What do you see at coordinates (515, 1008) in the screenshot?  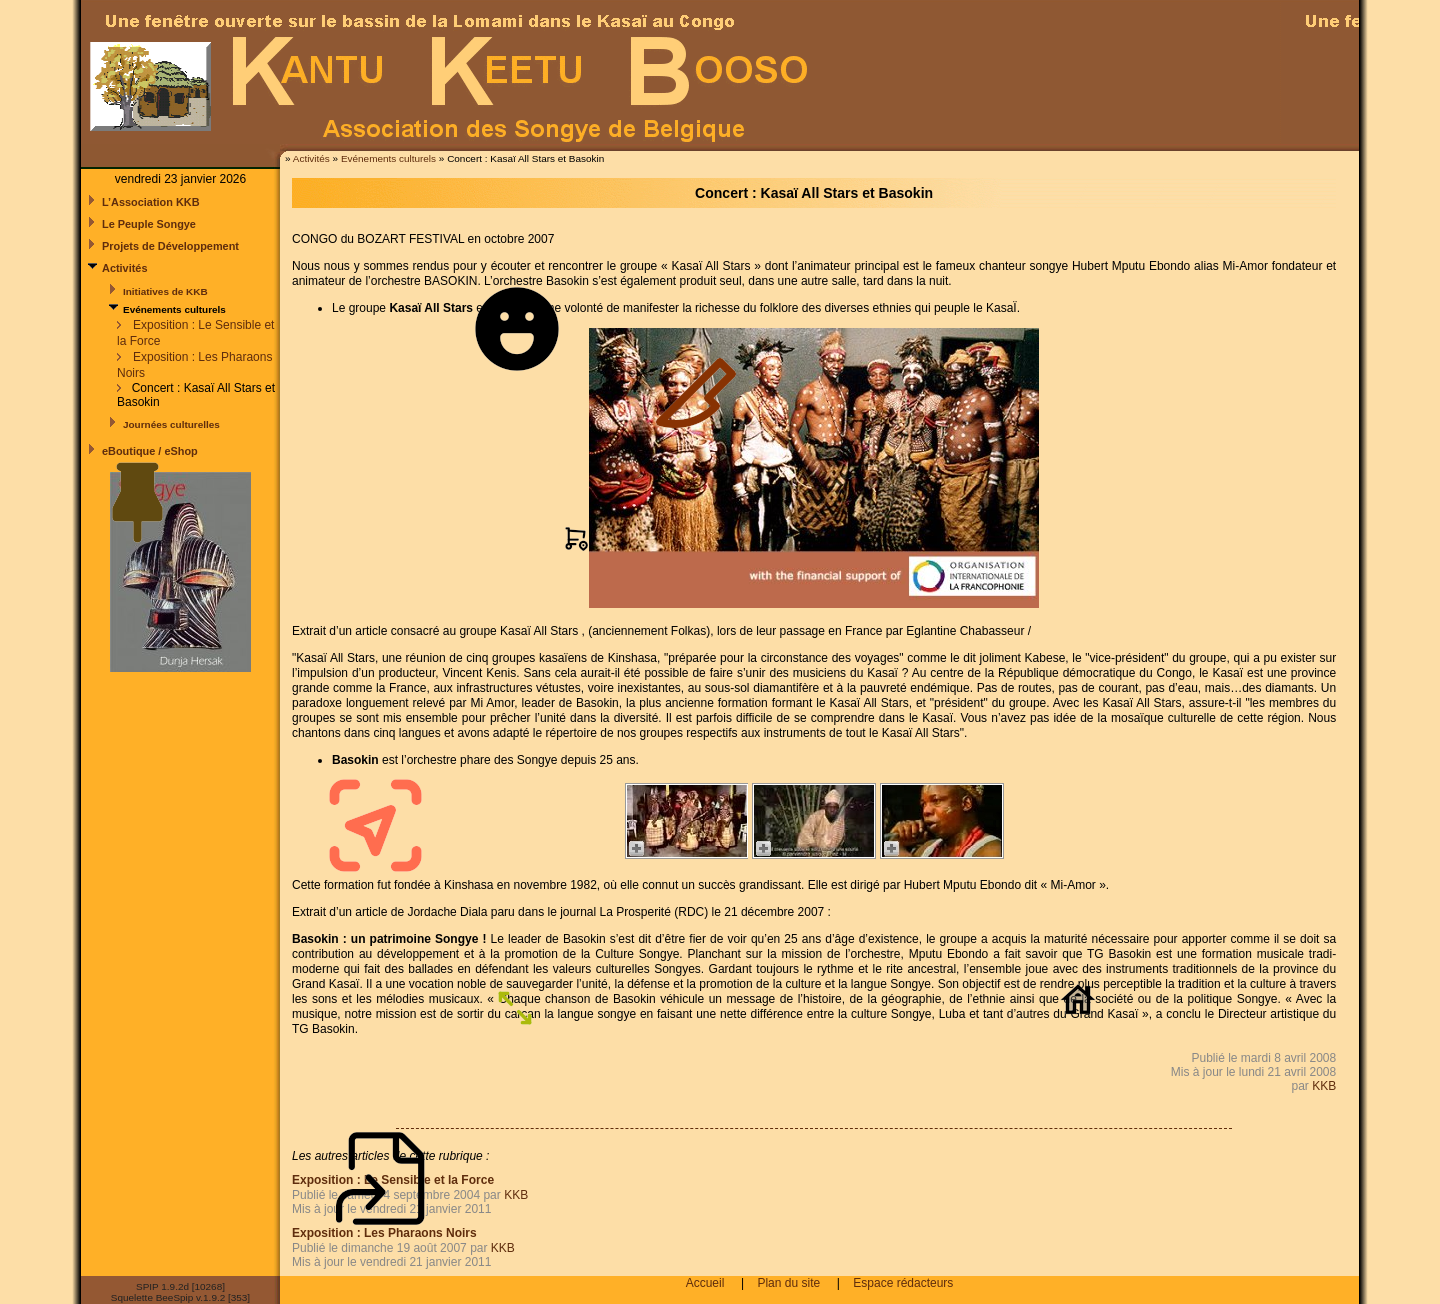 I see `expand to fullscreen mode` at bounding box center [515, 1008].